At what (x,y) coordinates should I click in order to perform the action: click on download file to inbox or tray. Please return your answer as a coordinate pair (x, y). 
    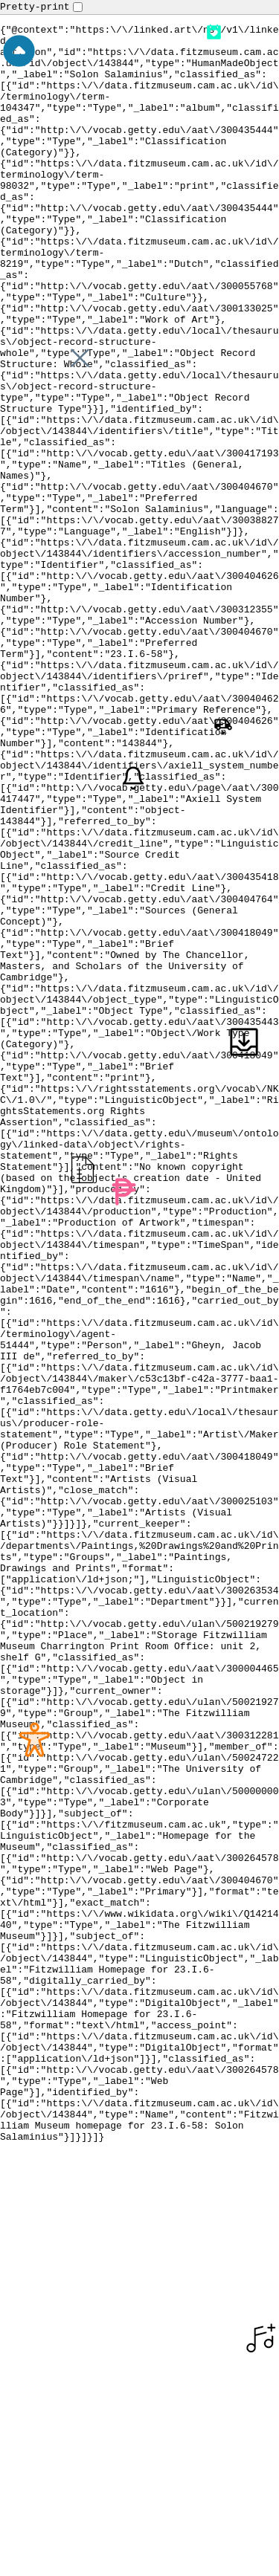
    Looking at the image, I should click on (244, 1042).